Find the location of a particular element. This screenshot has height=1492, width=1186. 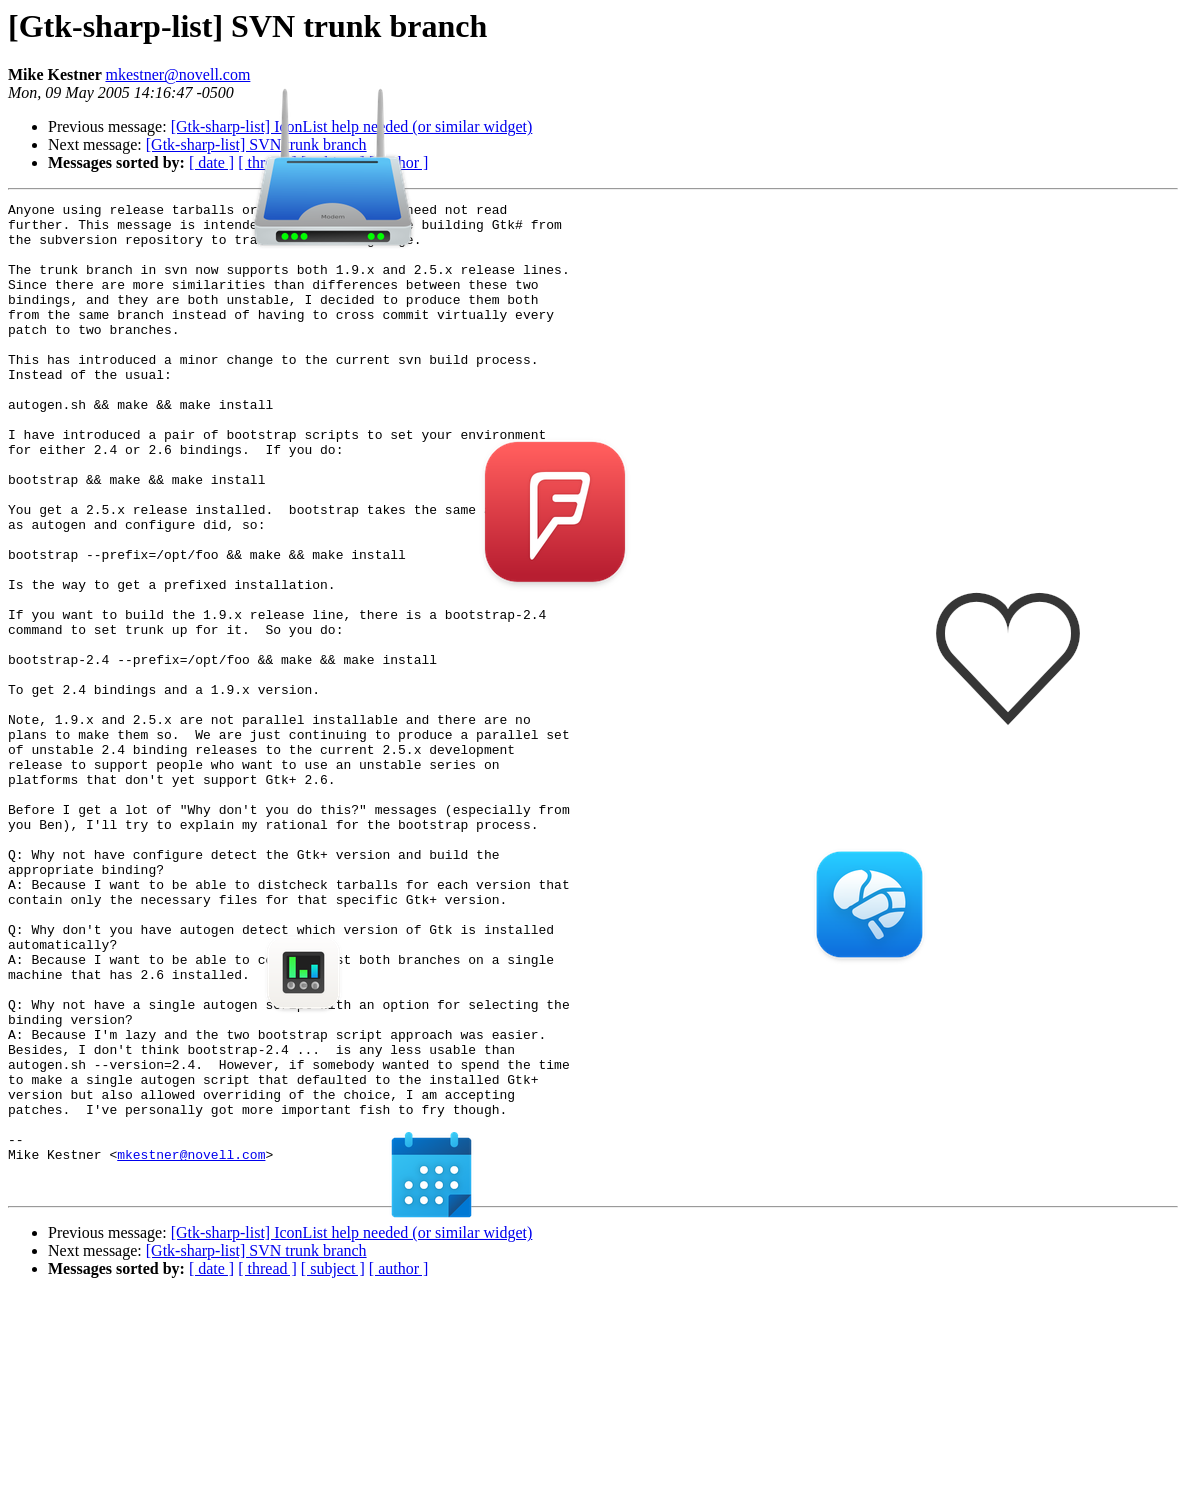

open carla audio plugin host control panel is located at coordinates (303, 972).